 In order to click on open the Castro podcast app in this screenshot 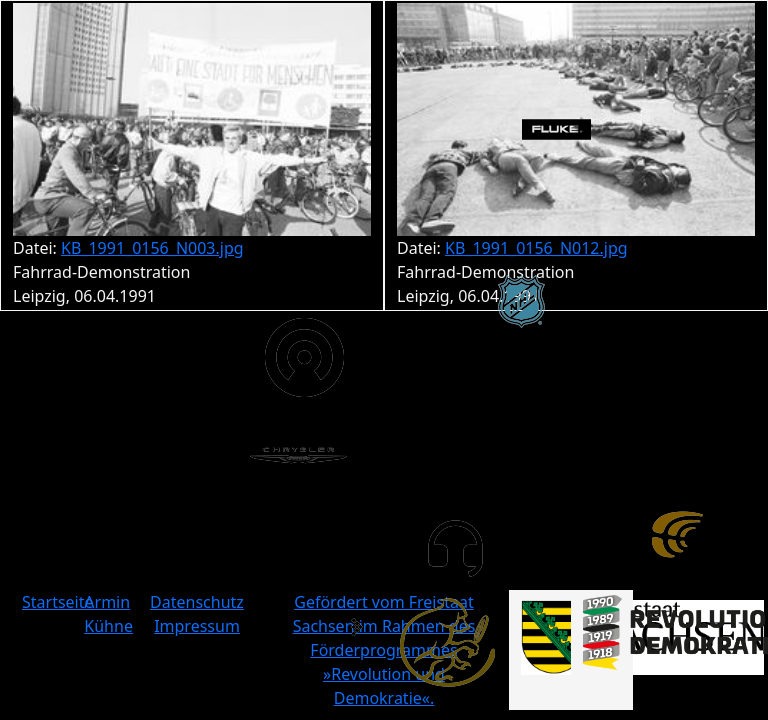, I will do `click(304, 357)`.